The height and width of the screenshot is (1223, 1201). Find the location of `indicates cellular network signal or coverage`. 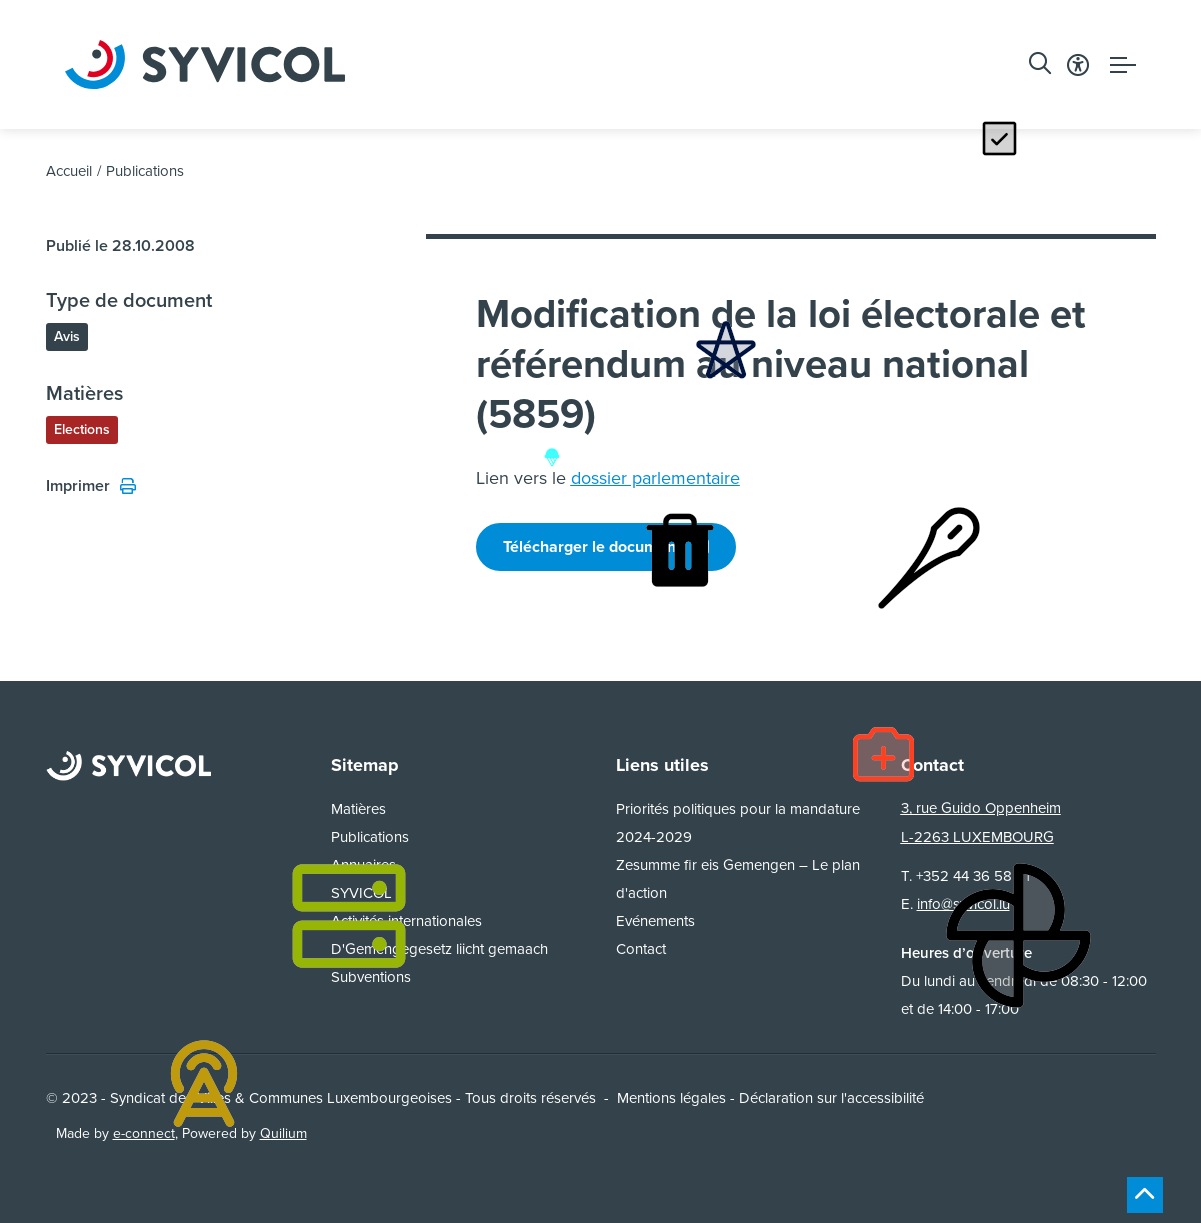

indicates cellular network signal or coverage is located at coordinates (204, 1085).